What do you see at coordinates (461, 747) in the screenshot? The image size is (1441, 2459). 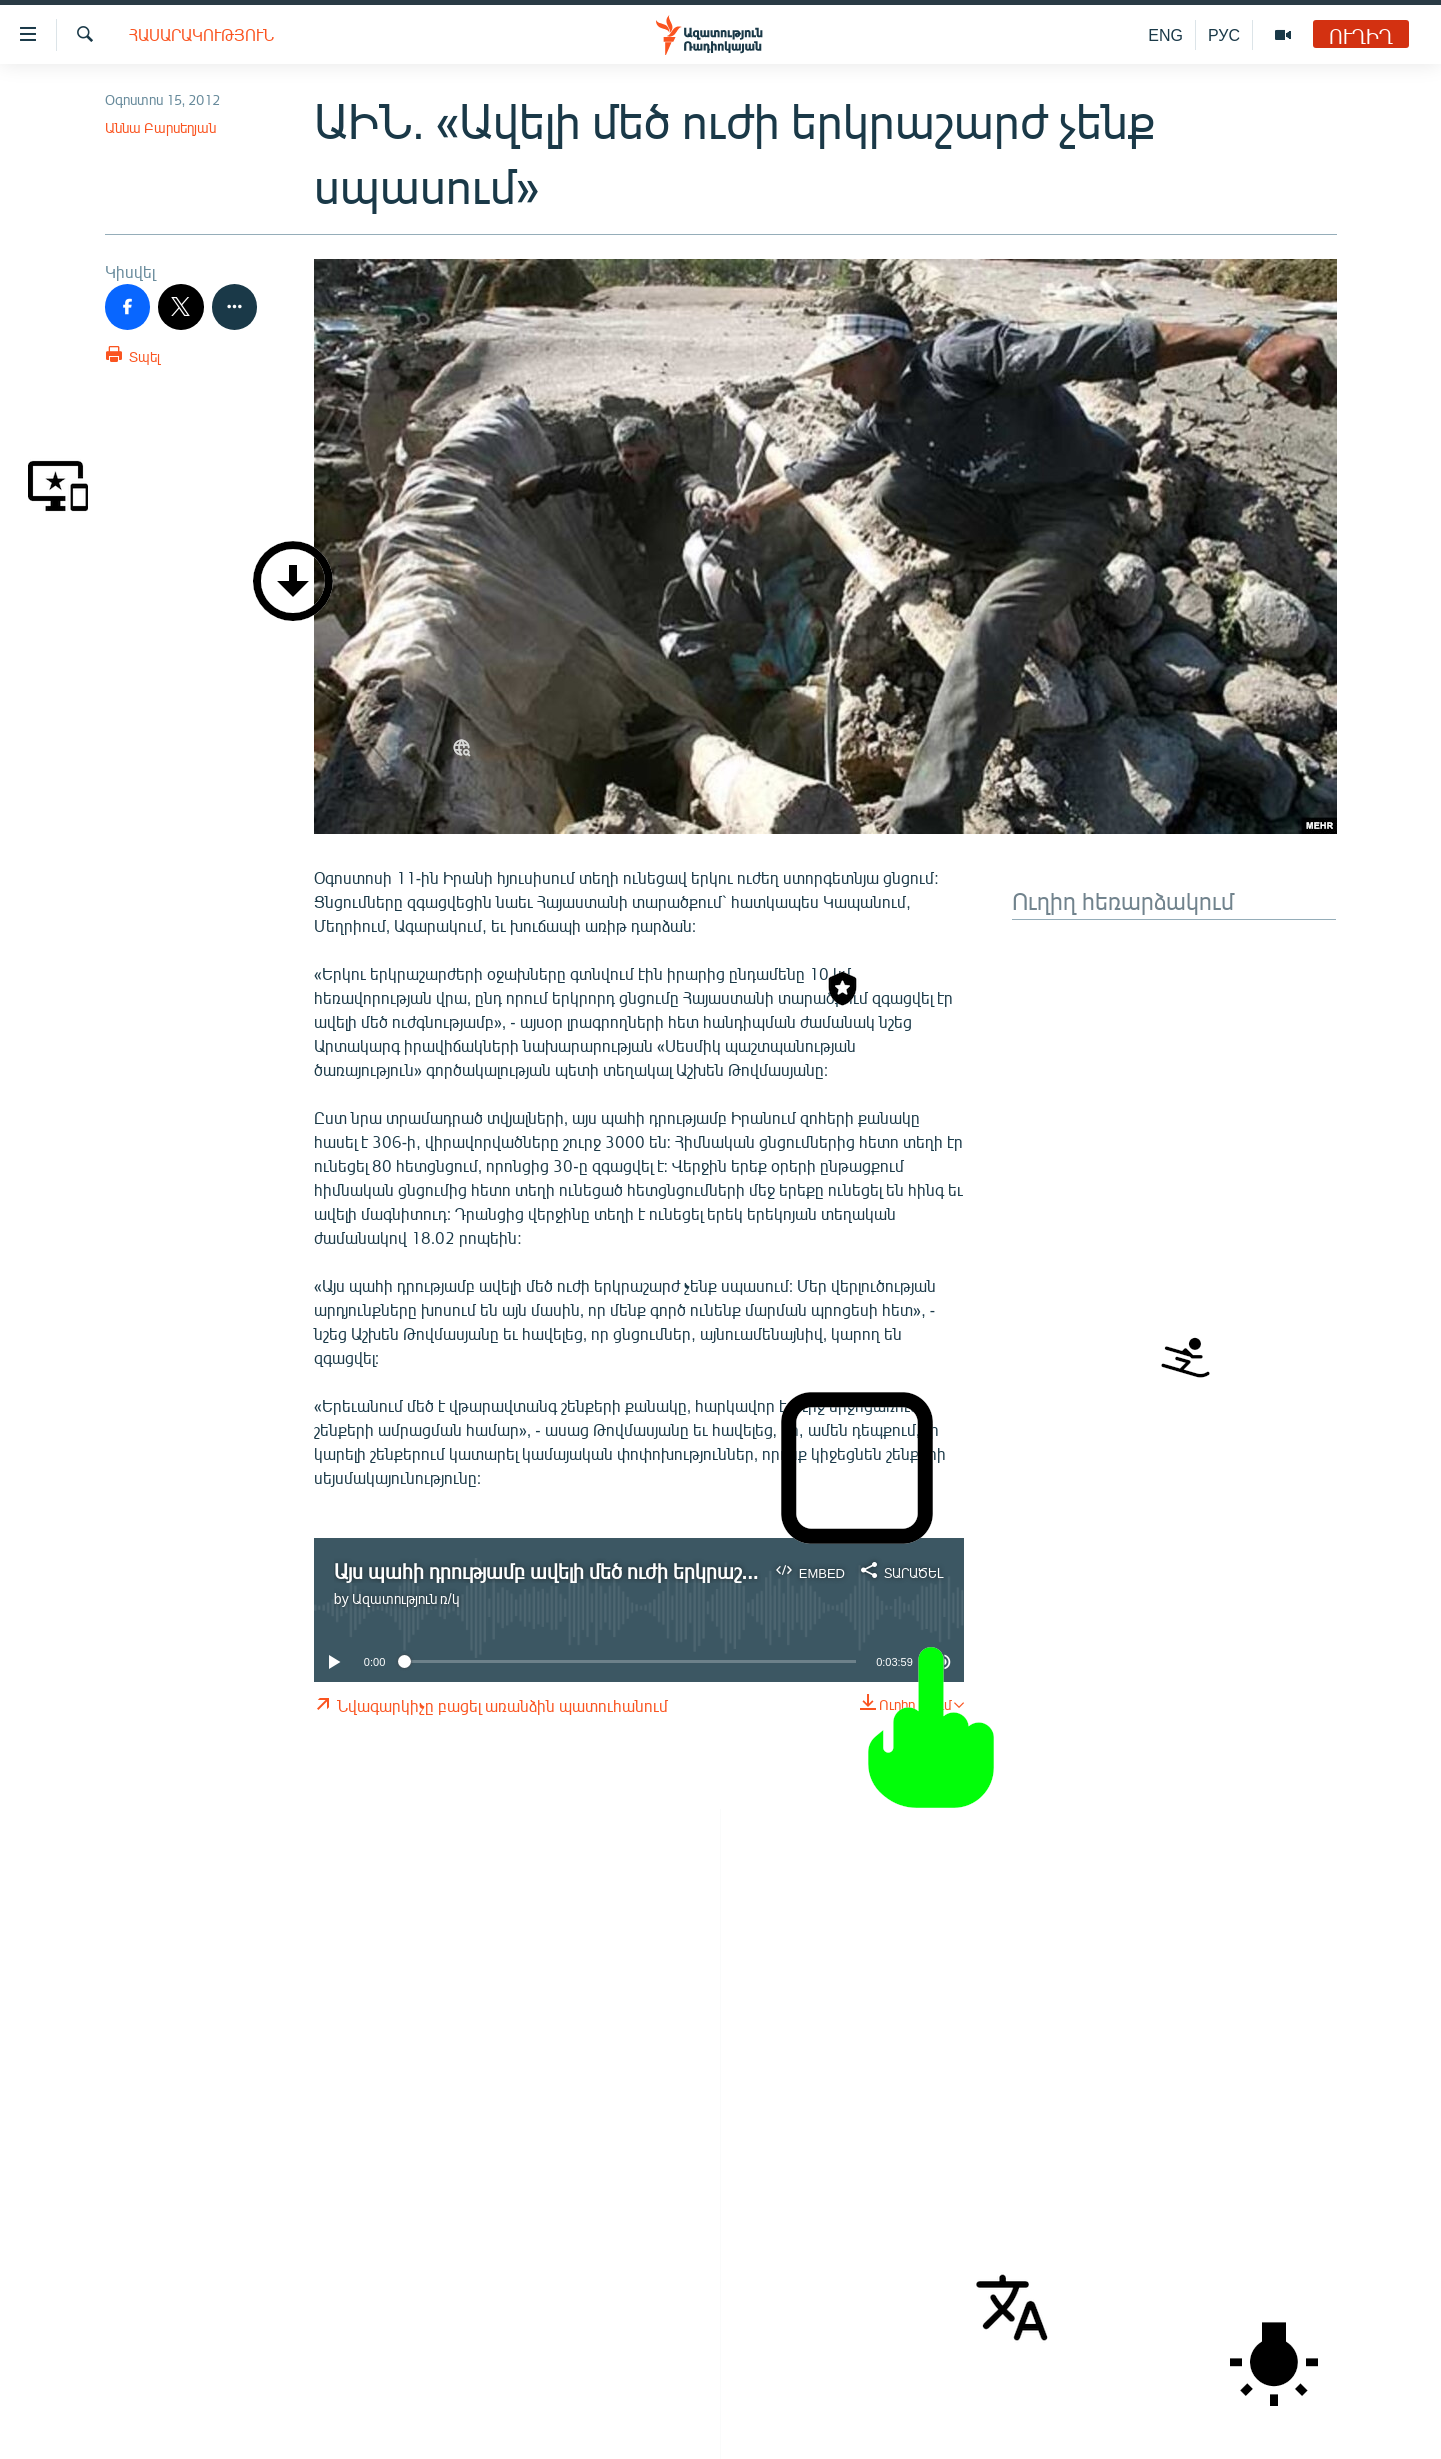 I see `search the web or browse the internet` at bounding box center [461, 747].